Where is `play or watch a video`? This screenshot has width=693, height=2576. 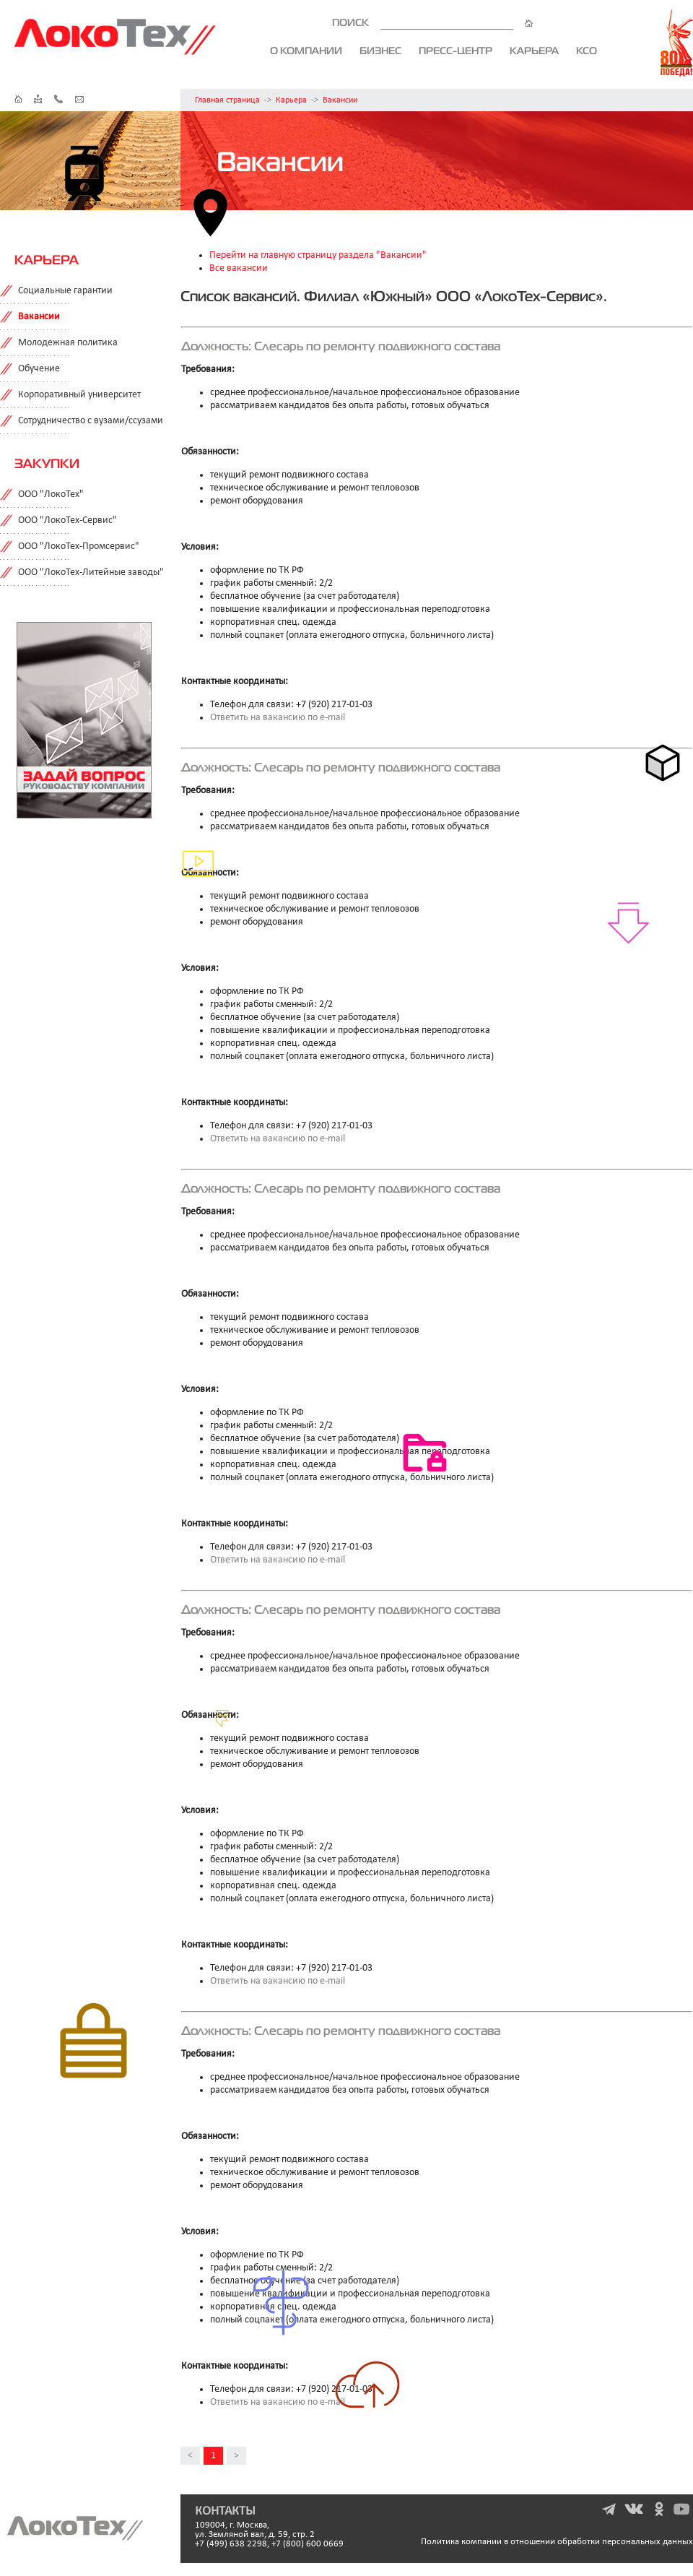
play or watch a video is located at coordinates (198, 863).